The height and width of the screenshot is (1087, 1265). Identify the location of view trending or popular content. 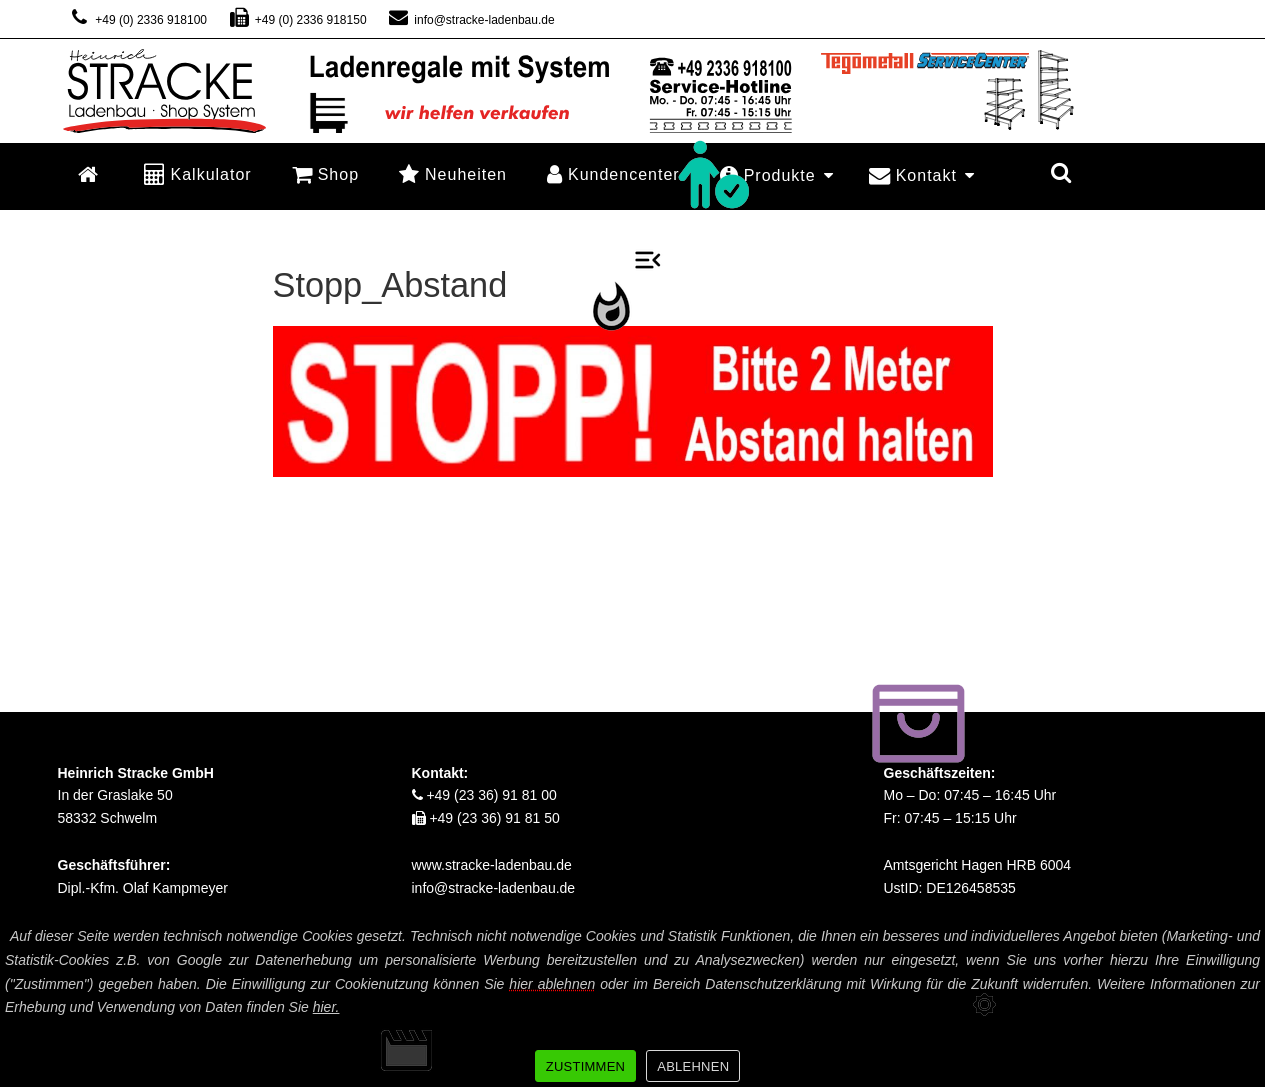
(611, 307).